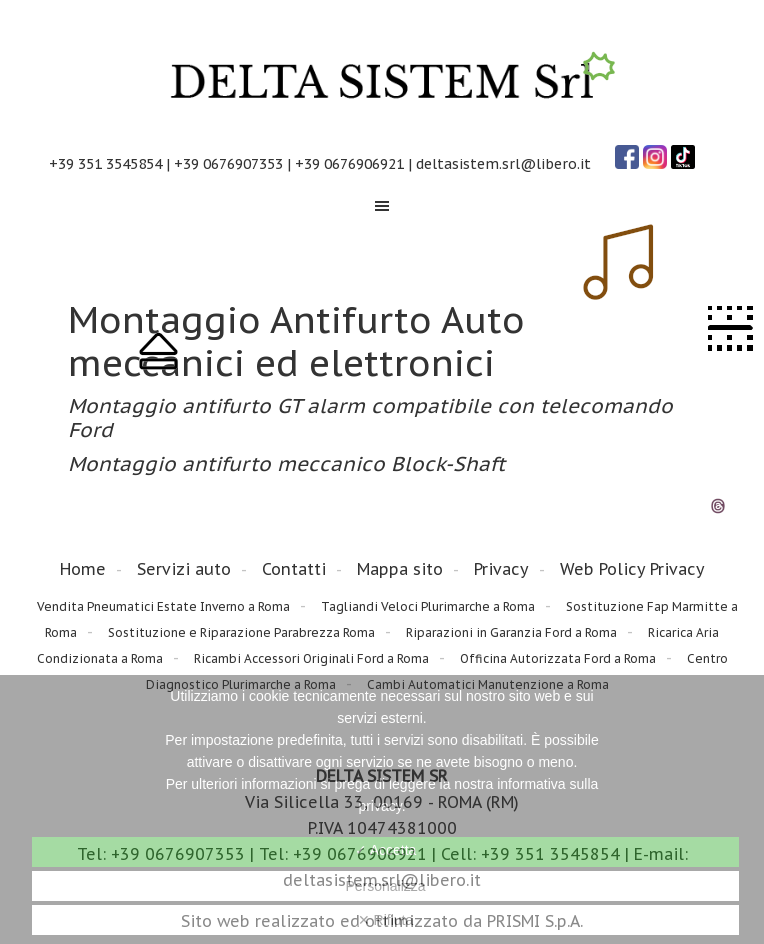 This screenshot has height=944, width=764. What do you see at coordinates (622, 263) in the screenshot?
I see `access music or audio player` at bounding box center [622, 263].